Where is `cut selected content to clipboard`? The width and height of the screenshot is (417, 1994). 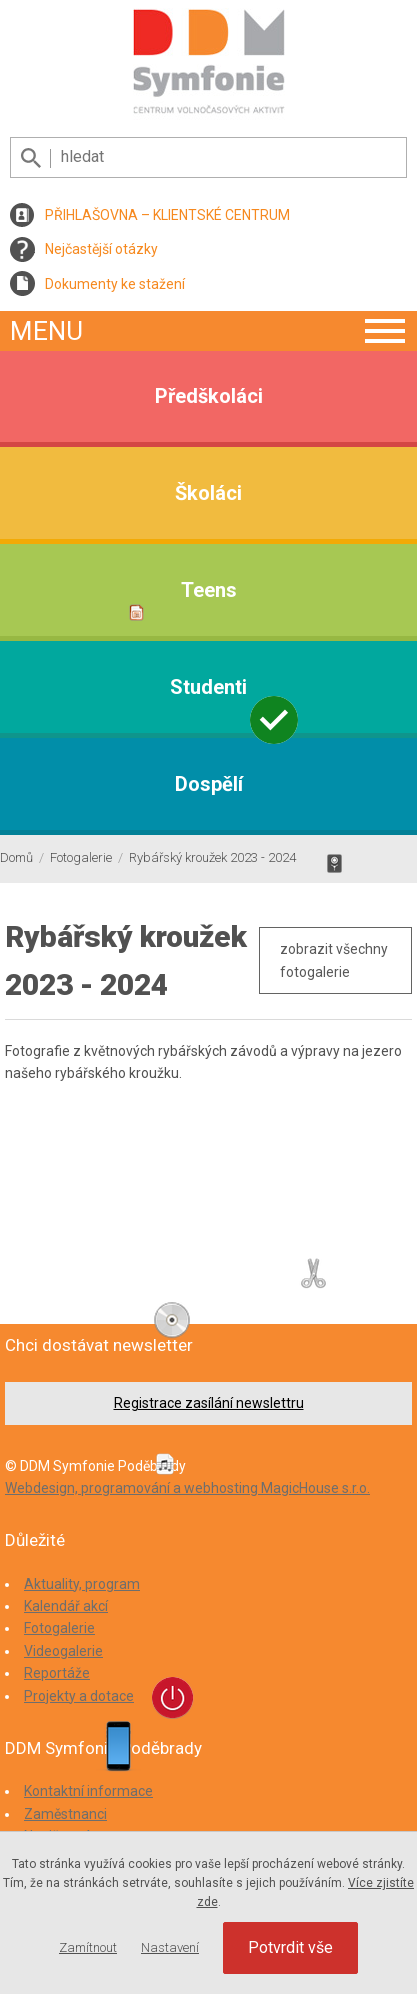
cut selected content to clipboard is located at coordinates (313, 1273).